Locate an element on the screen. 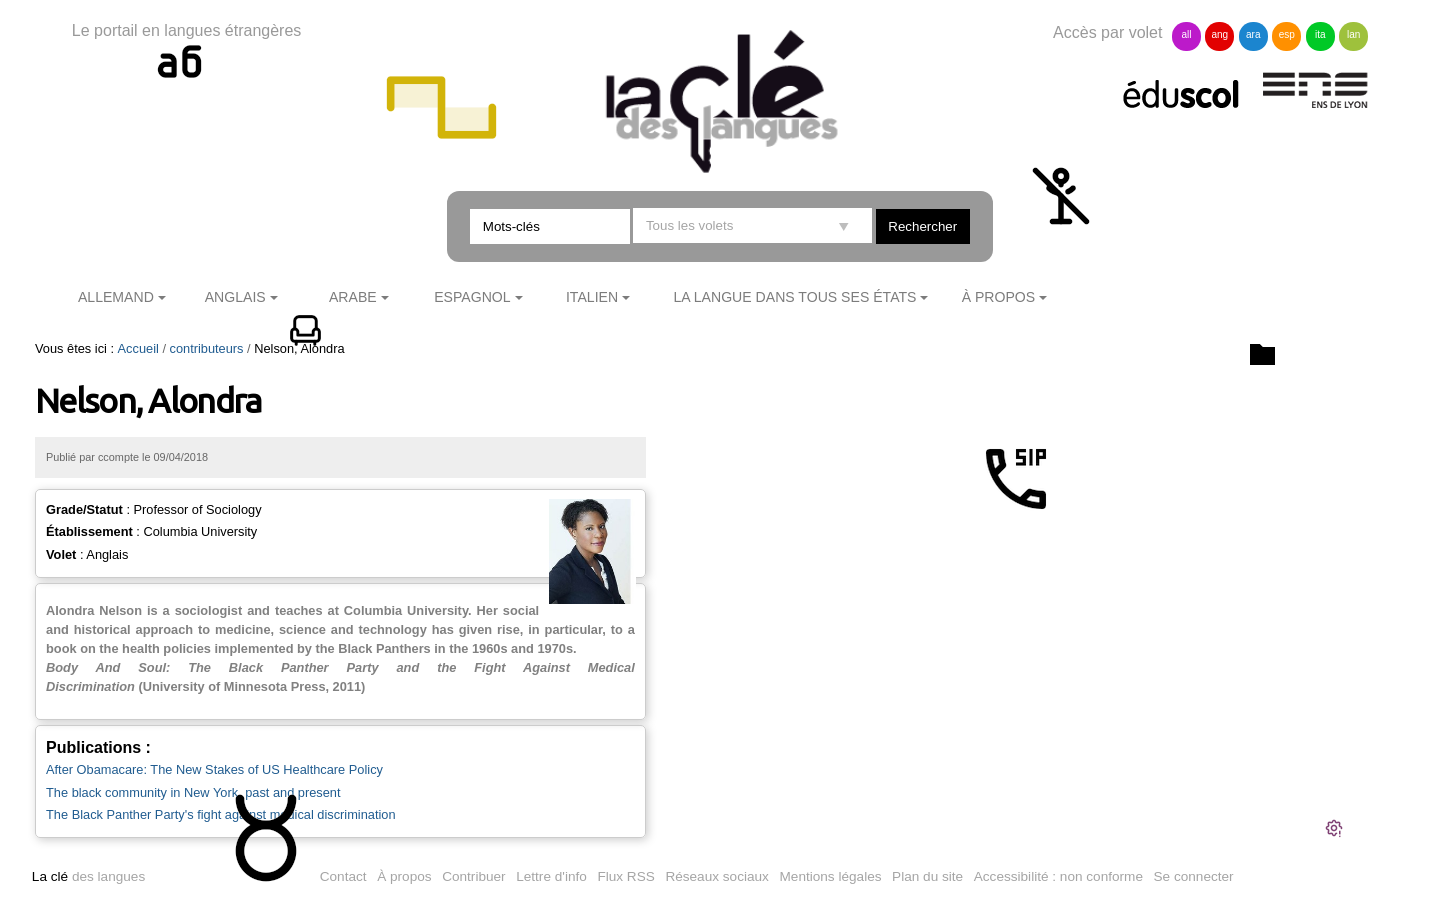  access your files and documents is located at coordinates (1262, 354).